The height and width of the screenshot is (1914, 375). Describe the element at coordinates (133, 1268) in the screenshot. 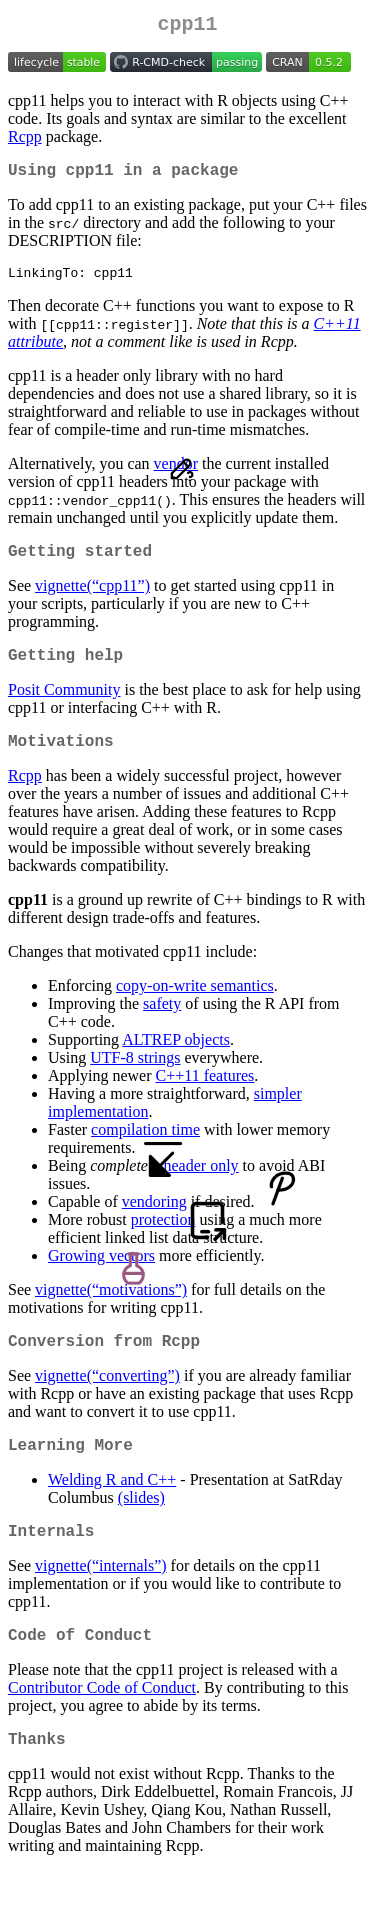

I see `access lab or experiment features` at that location.